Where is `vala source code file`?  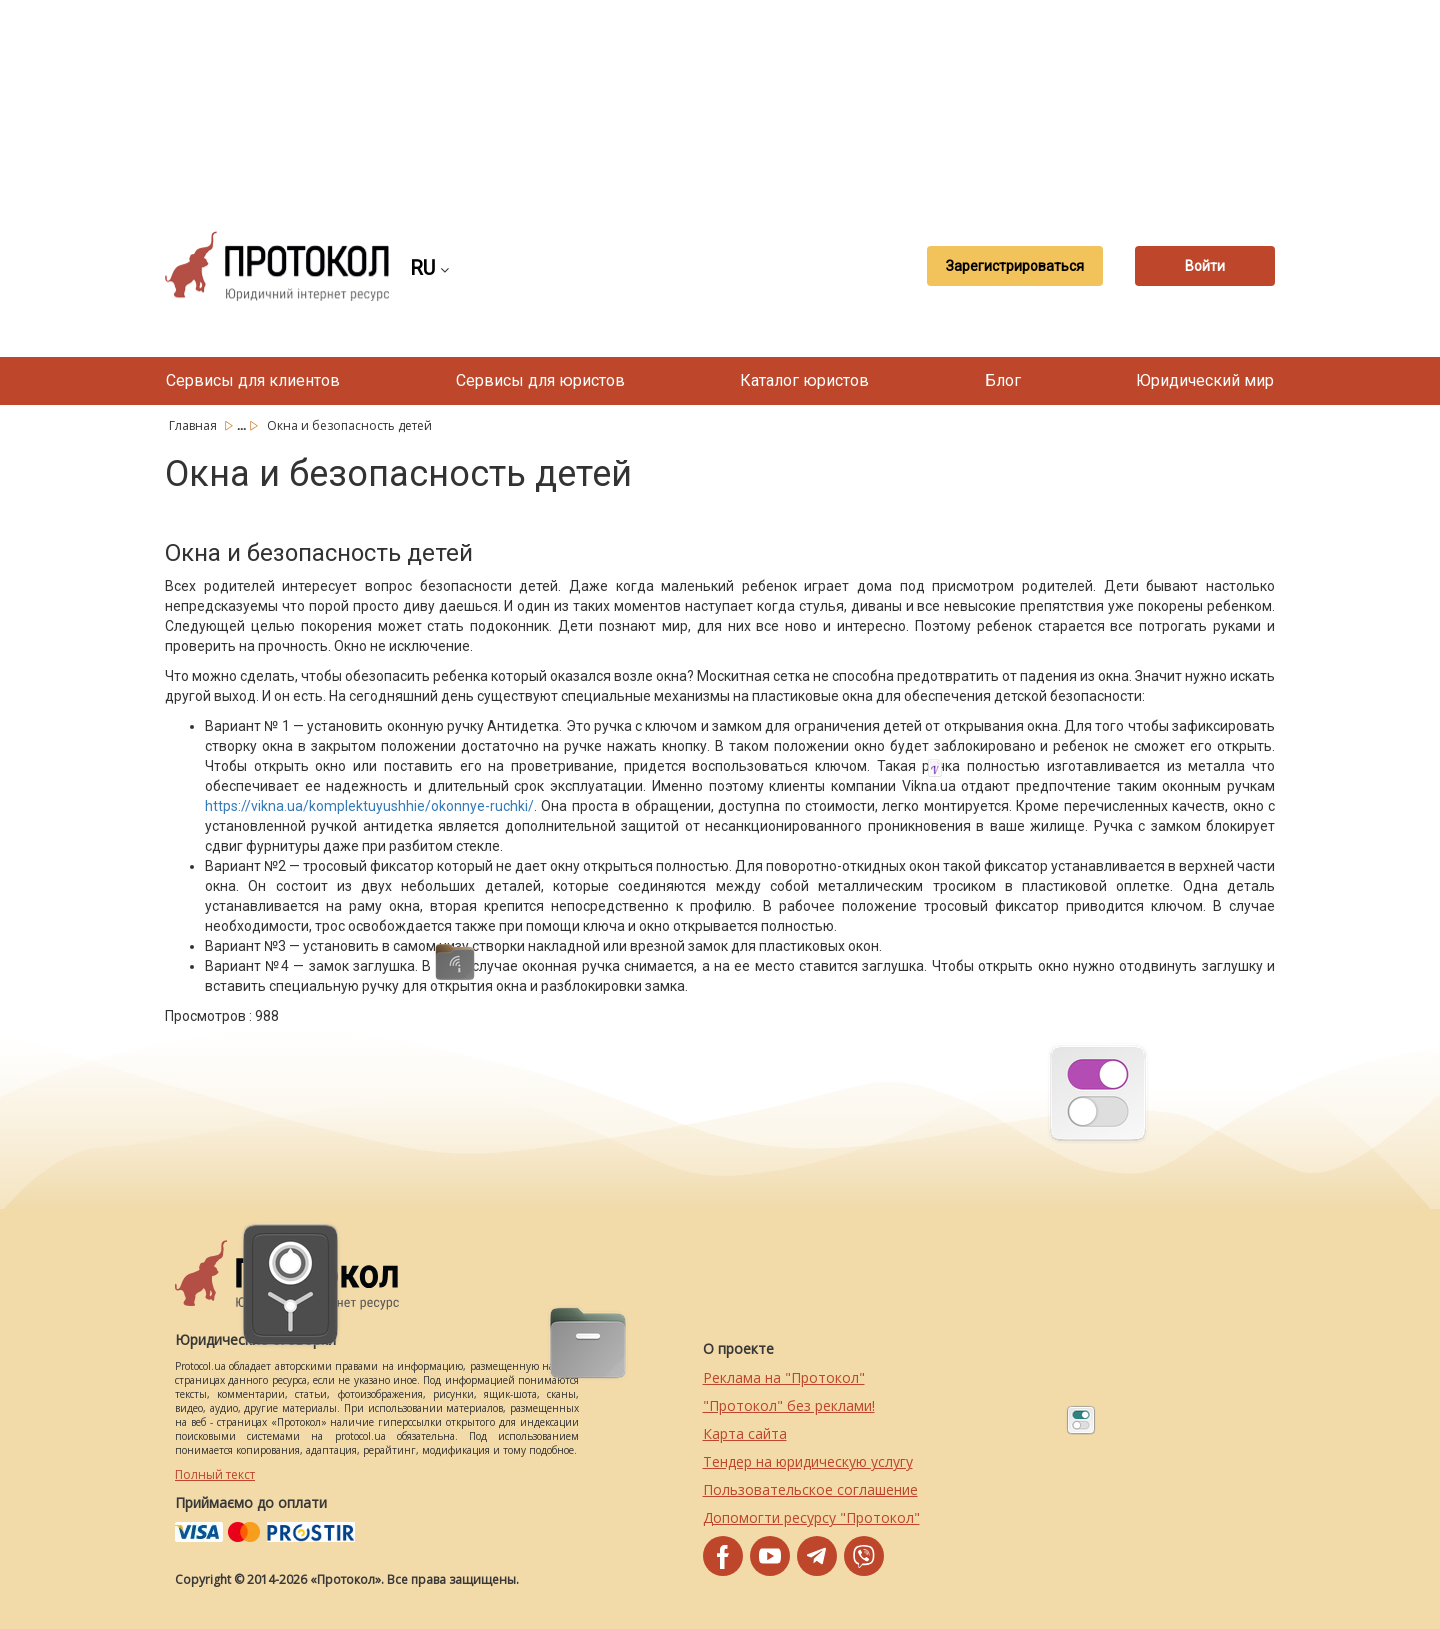
vala source code file is located at coordinates (935, 768).